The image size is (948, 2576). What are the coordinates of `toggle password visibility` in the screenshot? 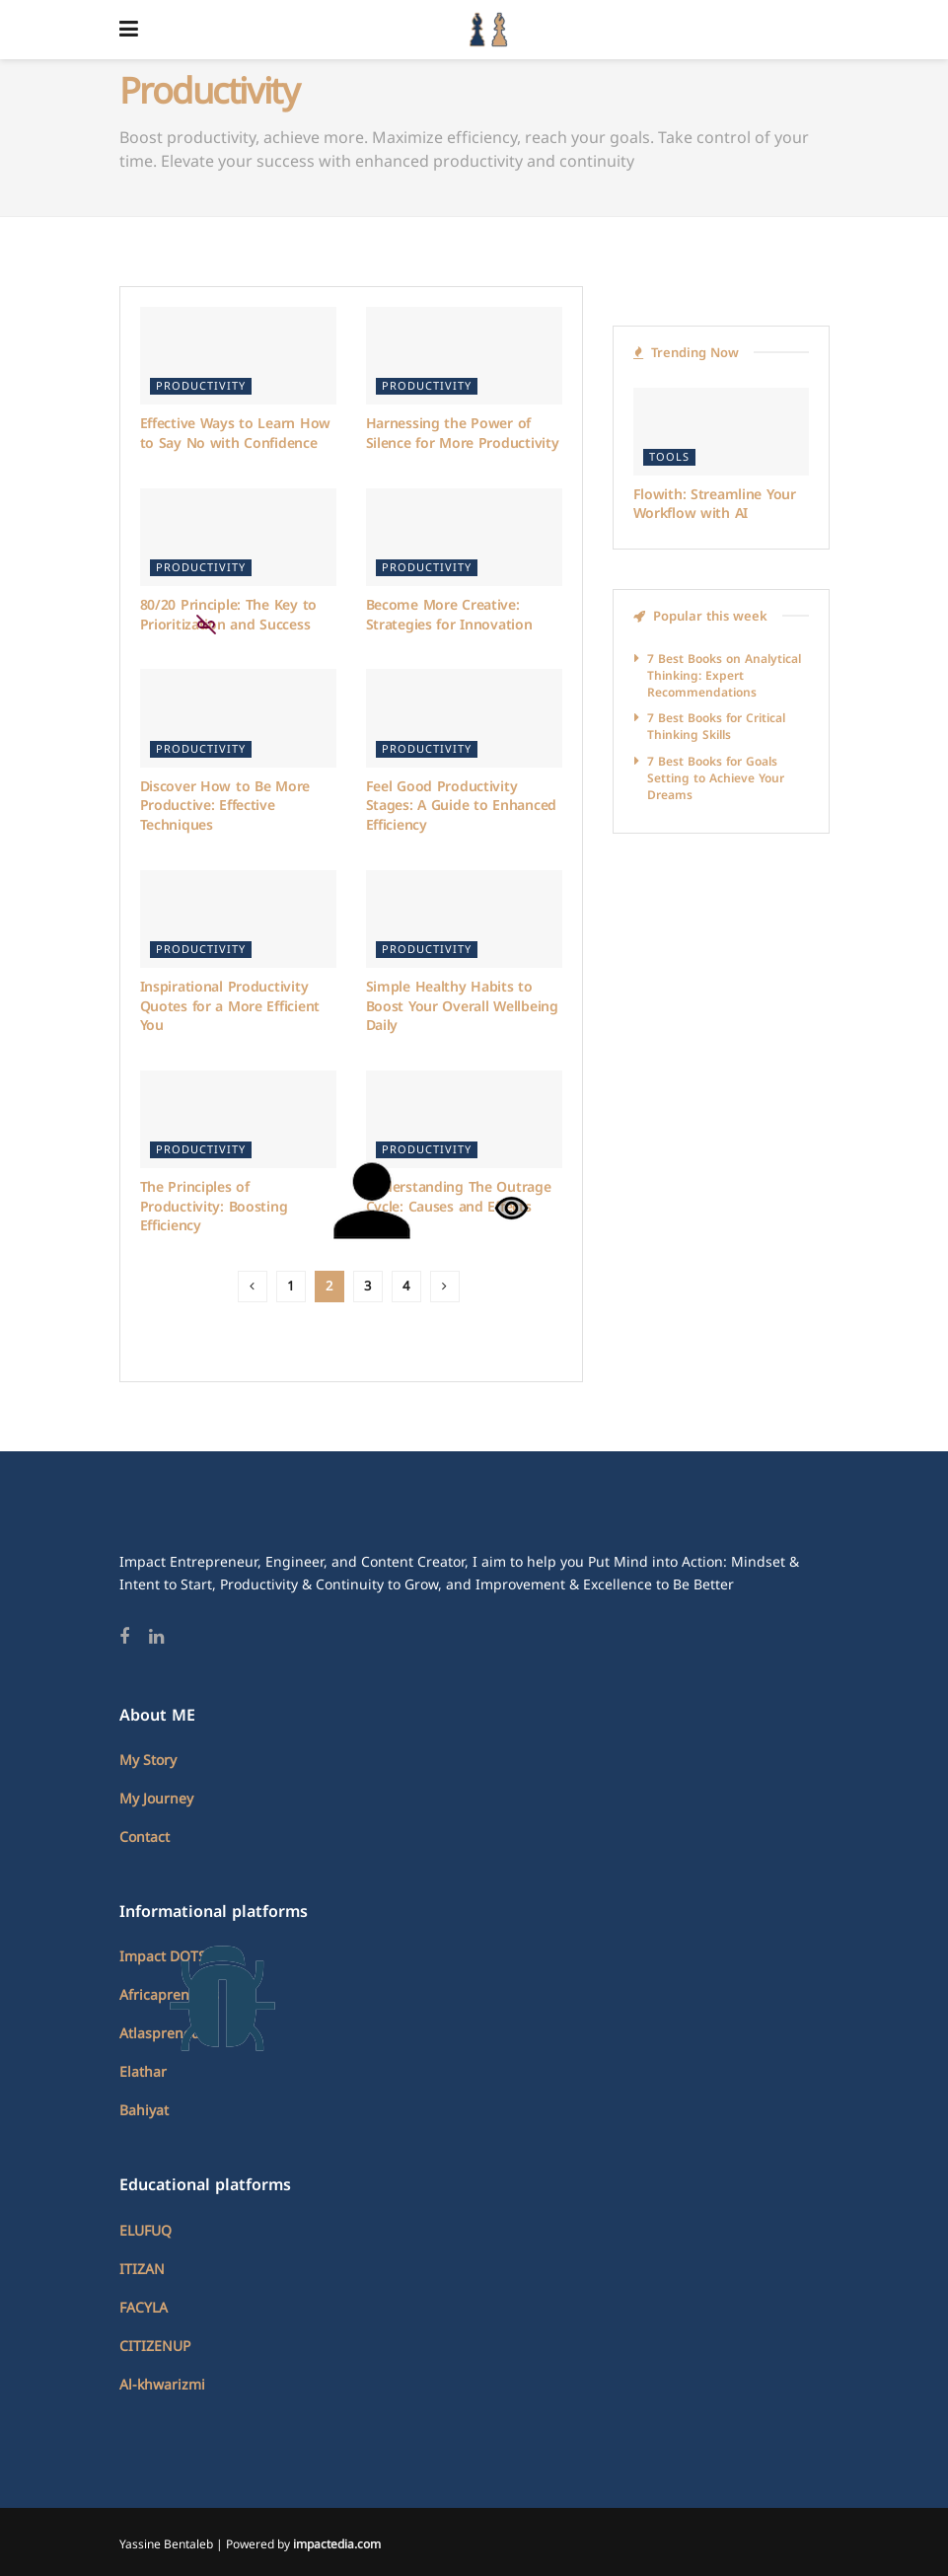 It's located at (511, 1208).